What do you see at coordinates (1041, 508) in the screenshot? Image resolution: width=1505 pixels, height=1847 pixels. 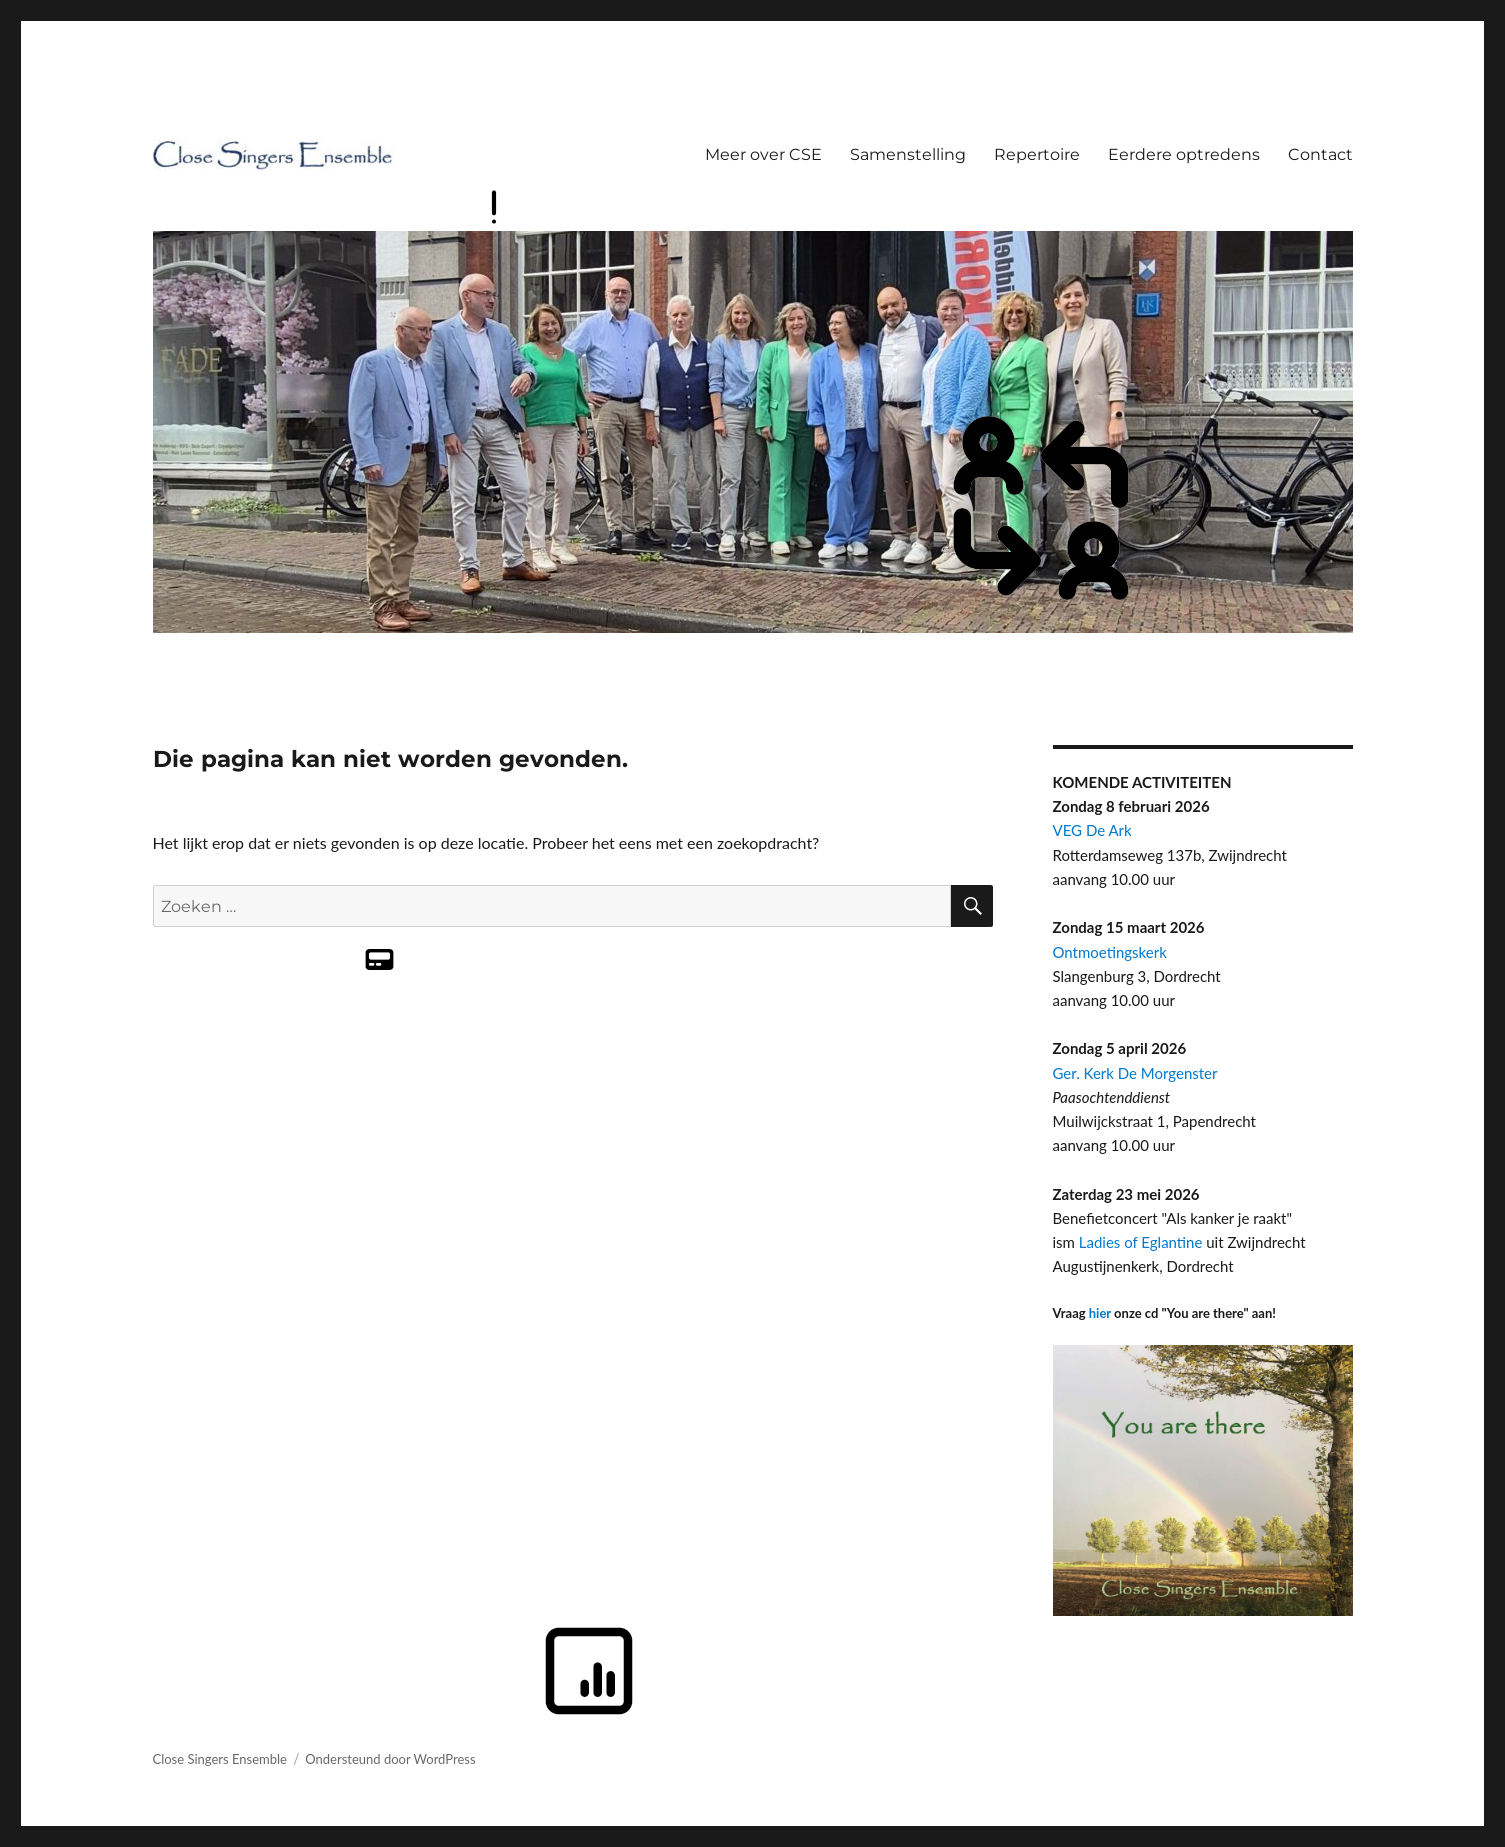 I see `replace or swap a user account` at bounding box center [1041, 508].